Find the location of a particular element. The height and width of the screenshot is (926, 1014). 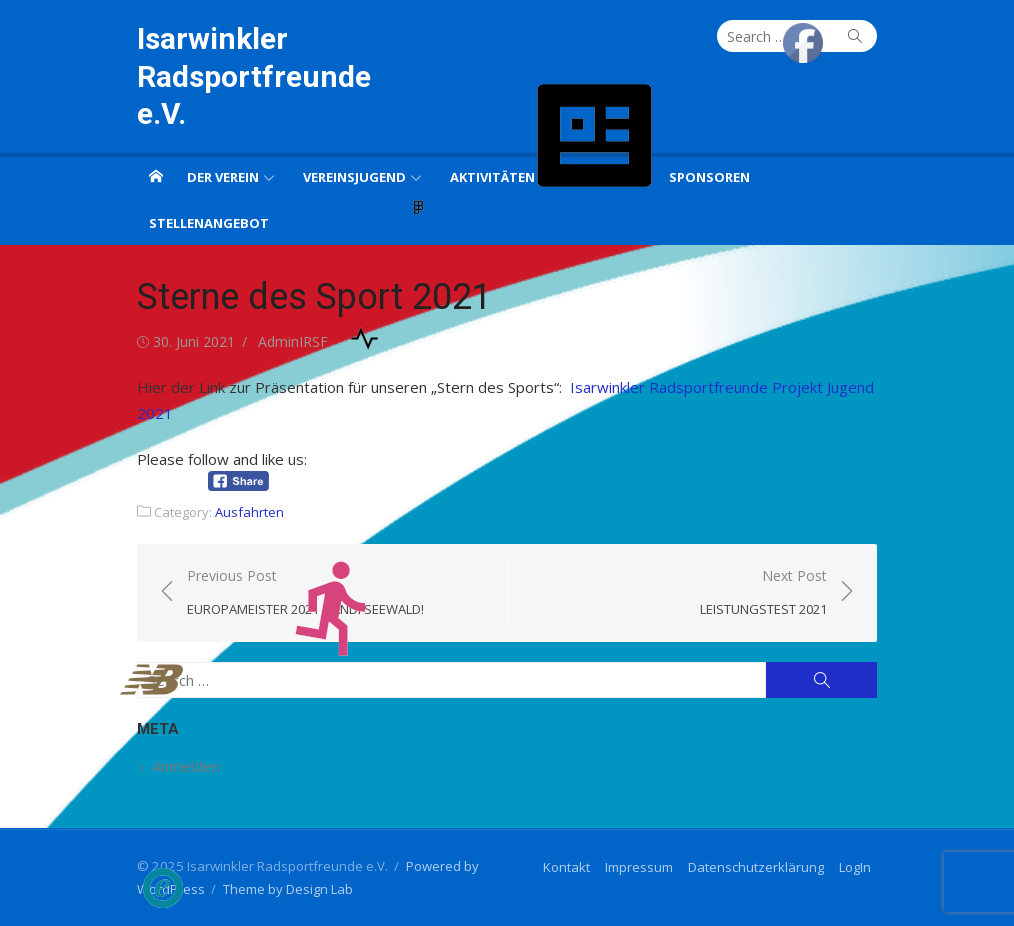

open figma design app is located at coordinates (418, 207).